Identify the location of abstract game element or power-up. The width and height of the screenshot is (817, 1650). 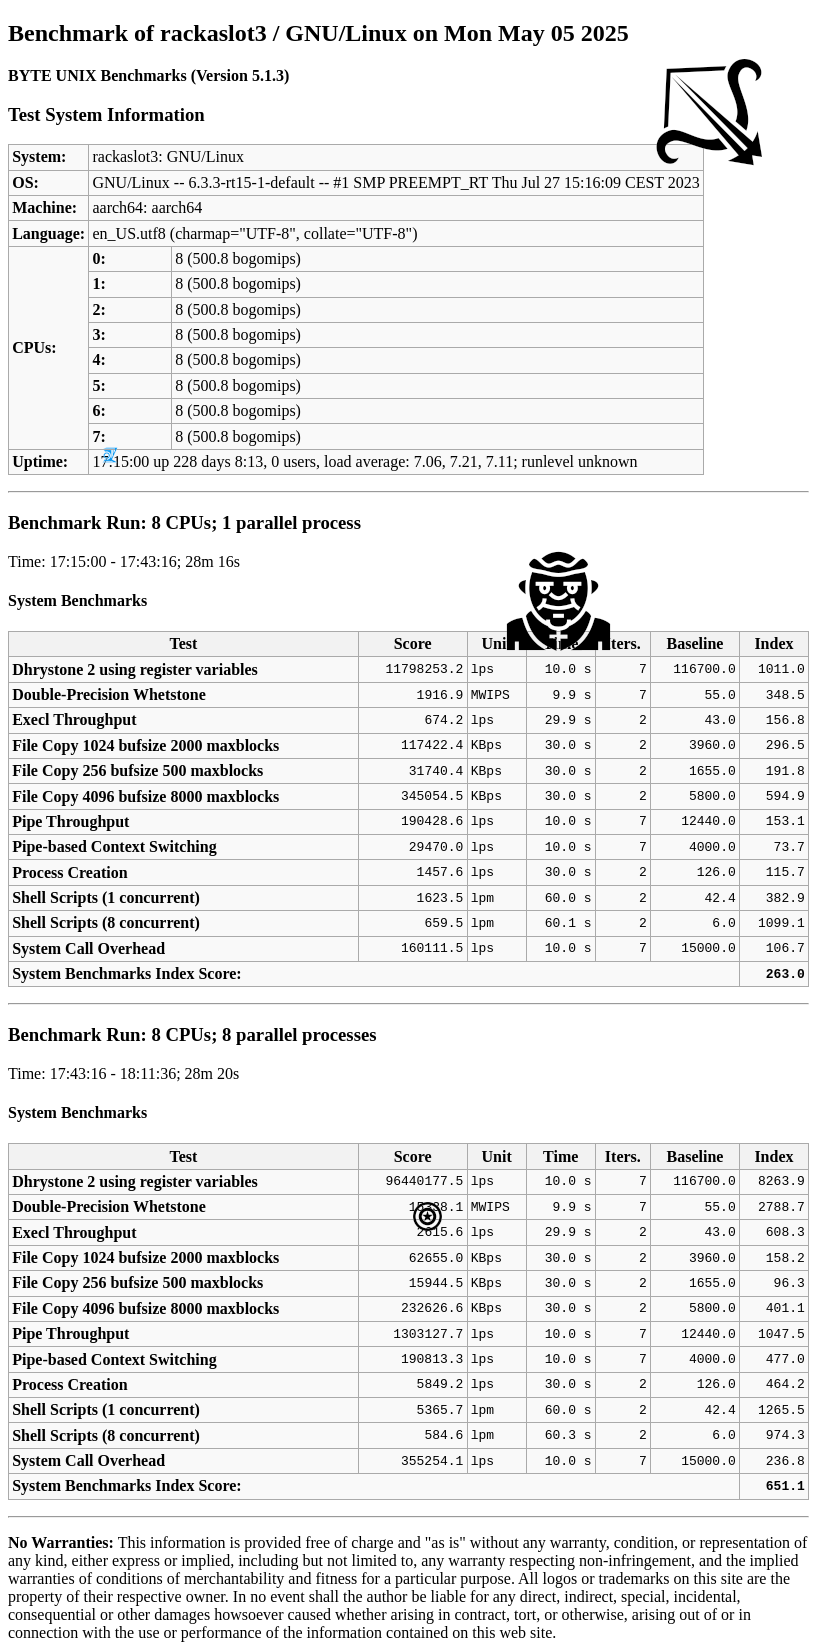
(110, 455).